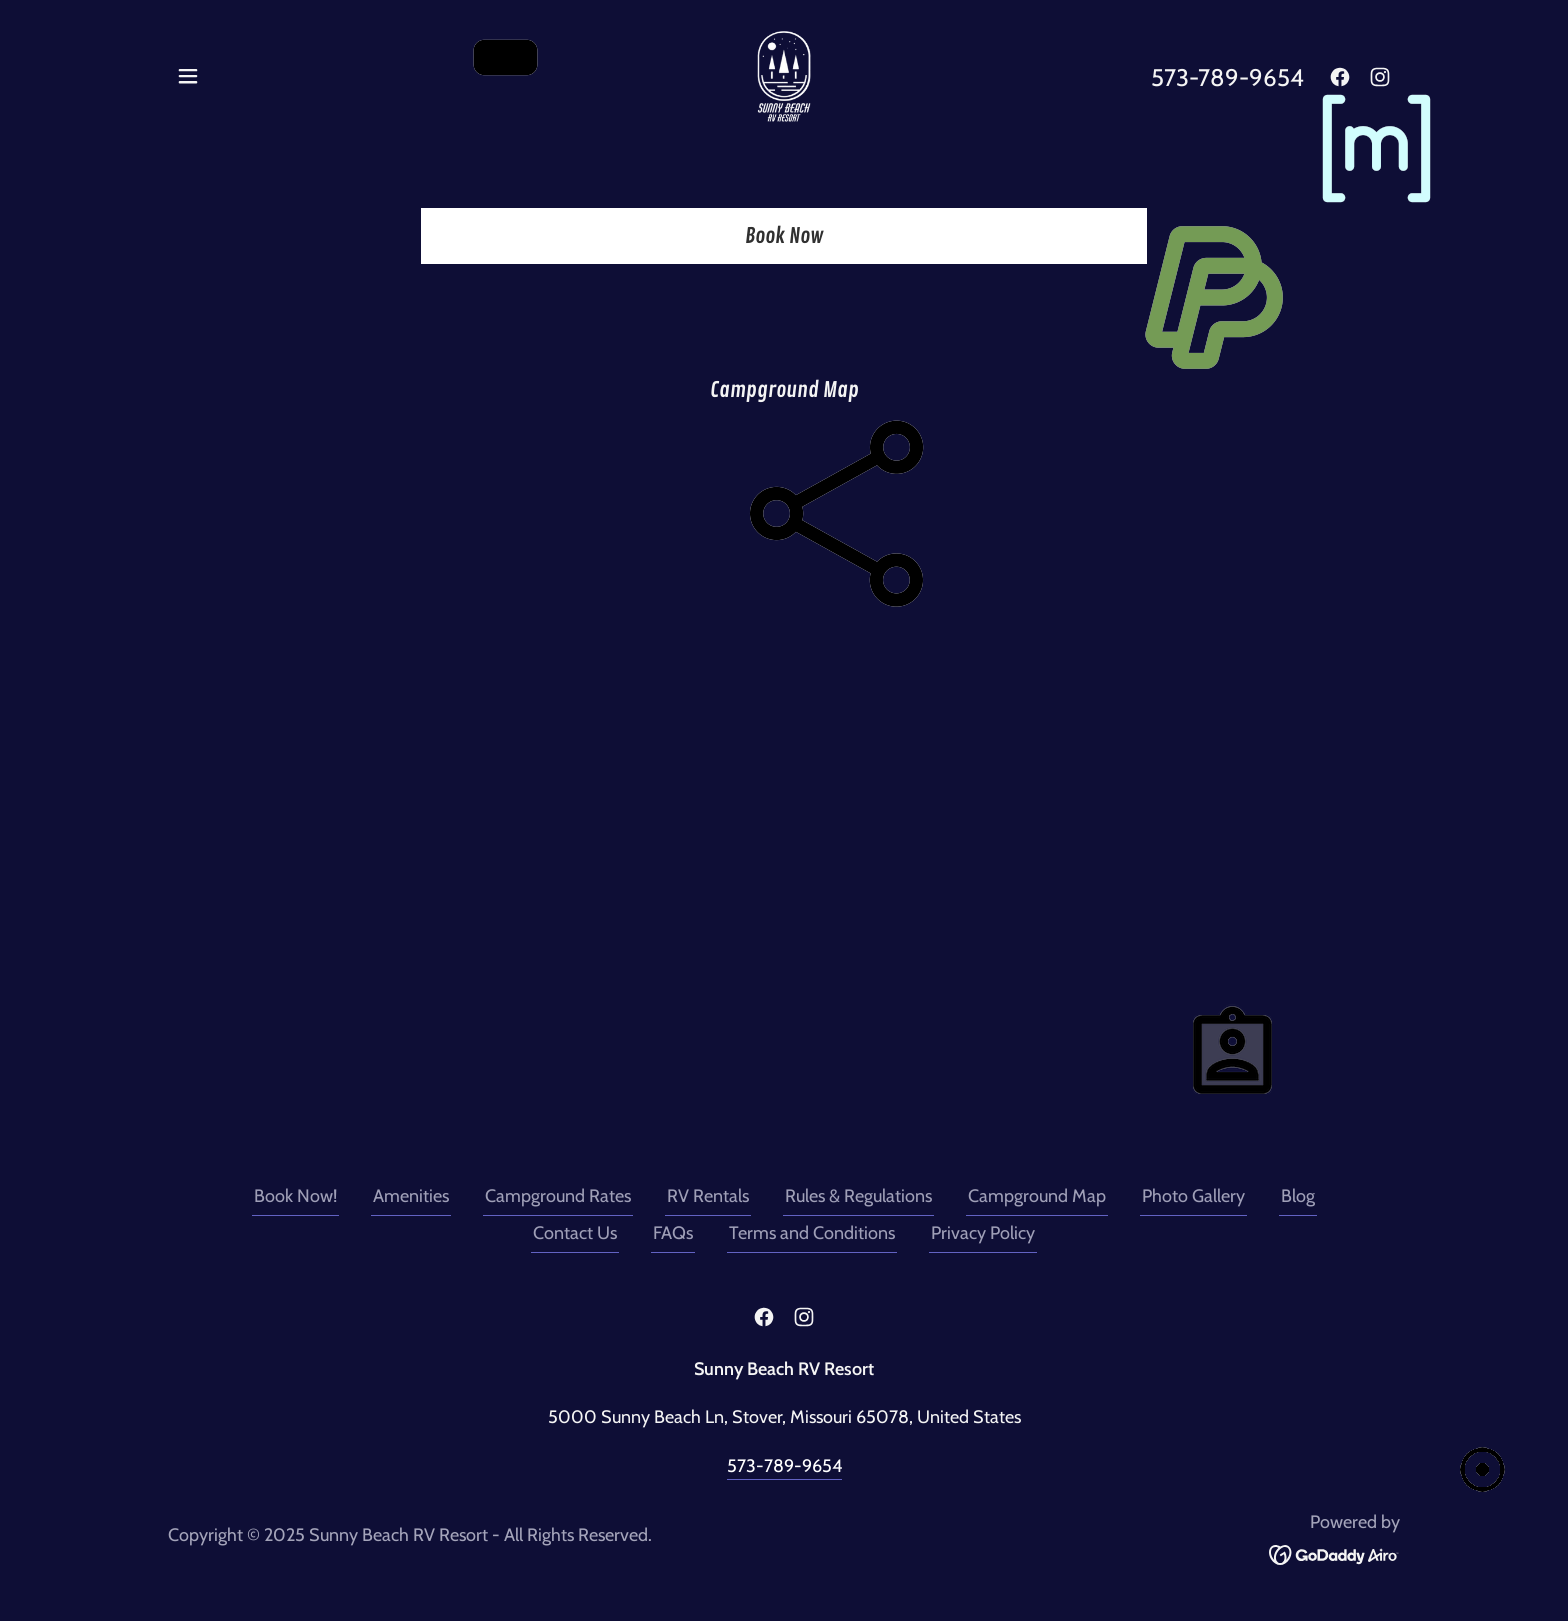 This screenshot has width=1568, height=1621. Describe the element at coordinates (1232, 1054) in the screenshot. I see `view assigned personnel or contact details` at that location.